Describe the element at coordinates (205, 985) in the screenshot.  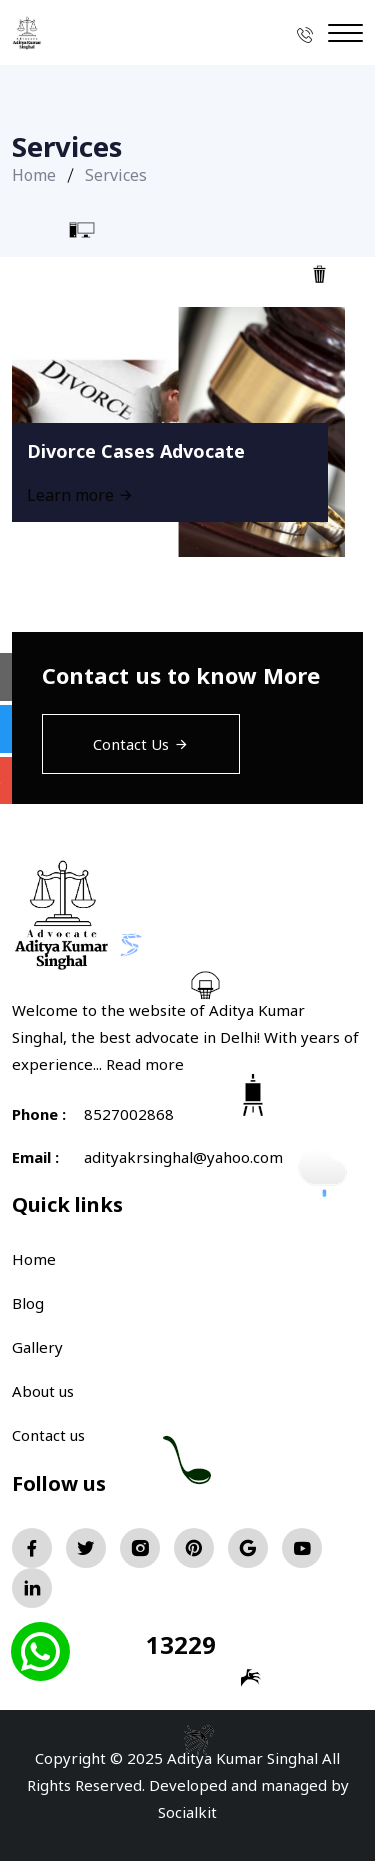
I see `access basketball game or sports section` at that location.